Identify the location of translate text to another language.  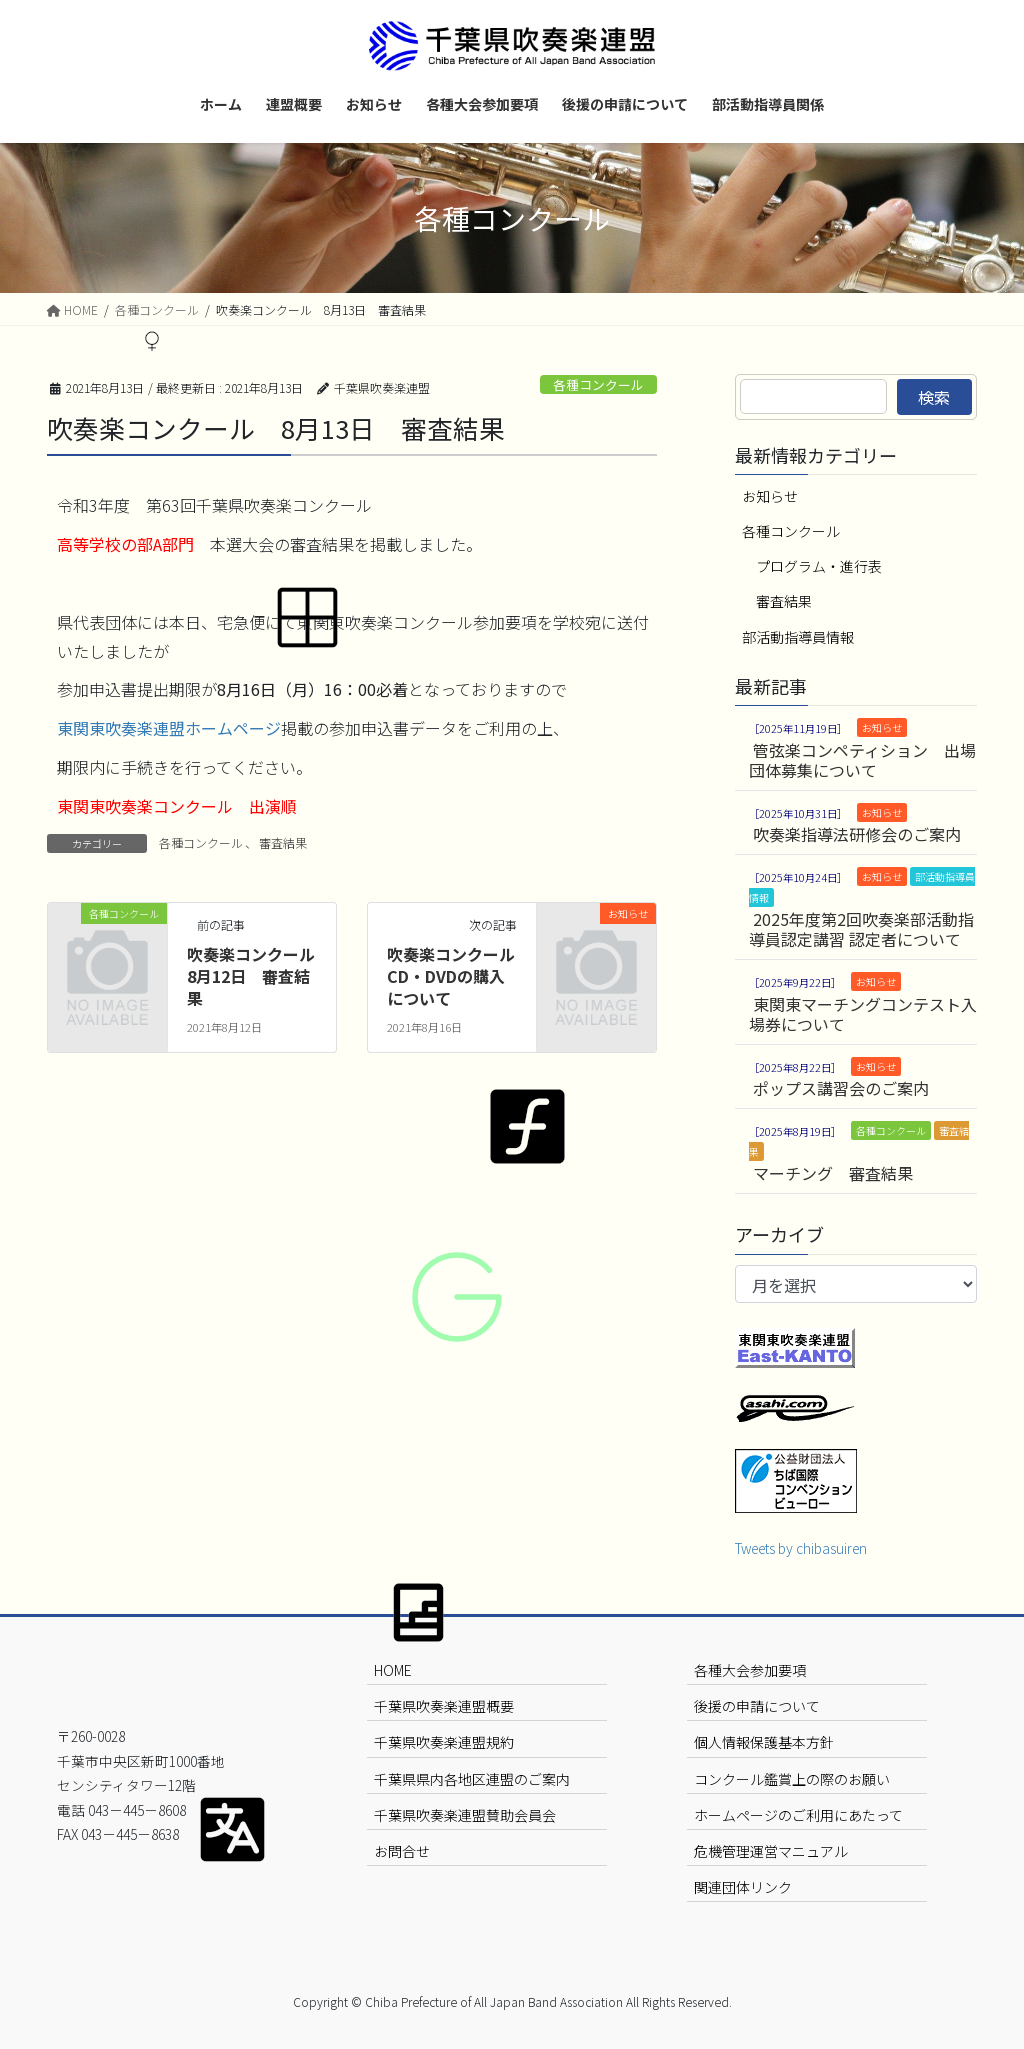
(232, 1829).